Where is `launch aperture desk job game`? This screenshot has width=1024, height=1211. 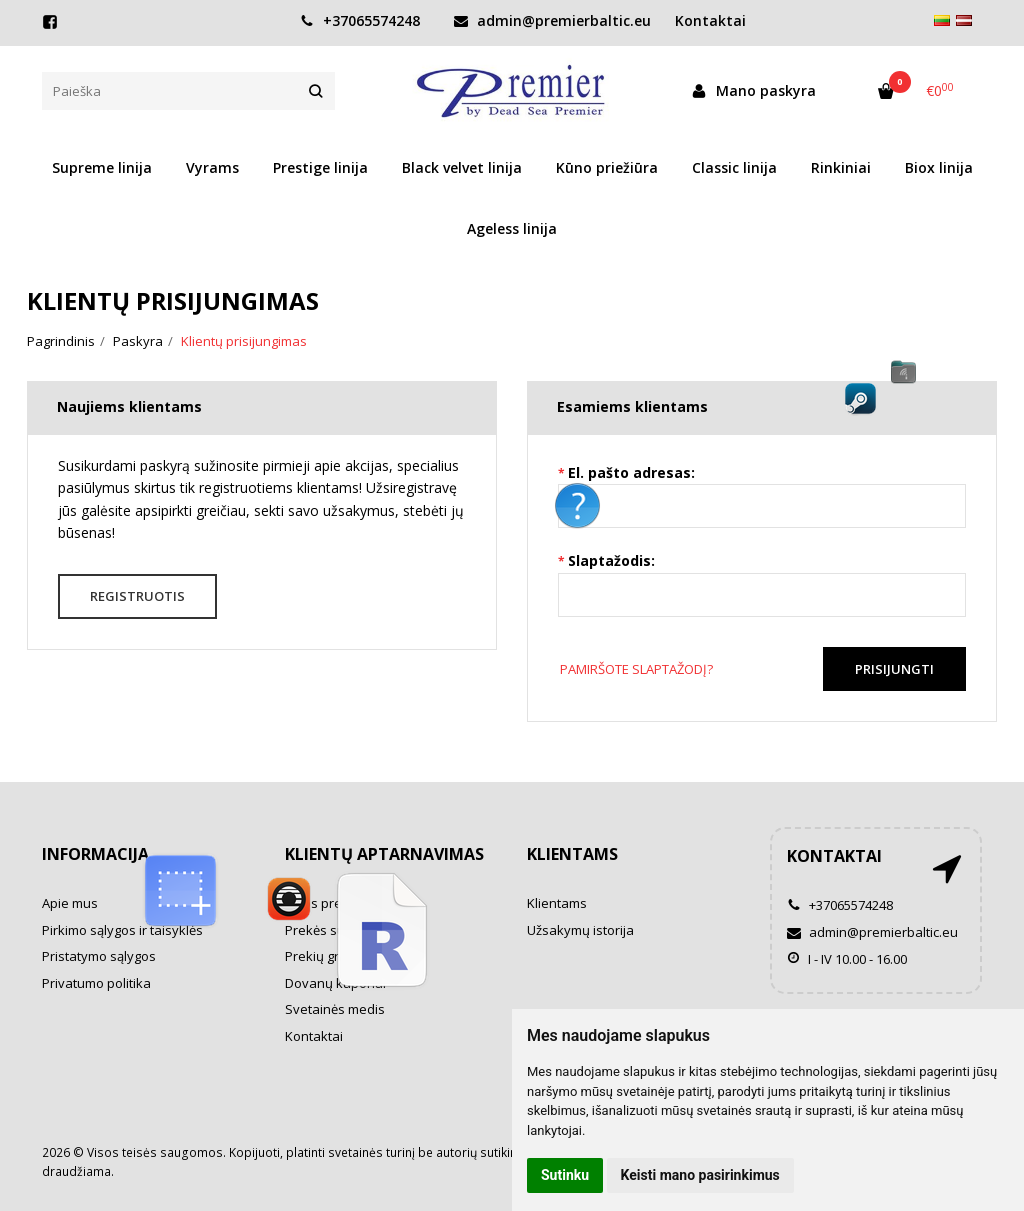 launch aperture desk job game is located at coordinates (289, 899).